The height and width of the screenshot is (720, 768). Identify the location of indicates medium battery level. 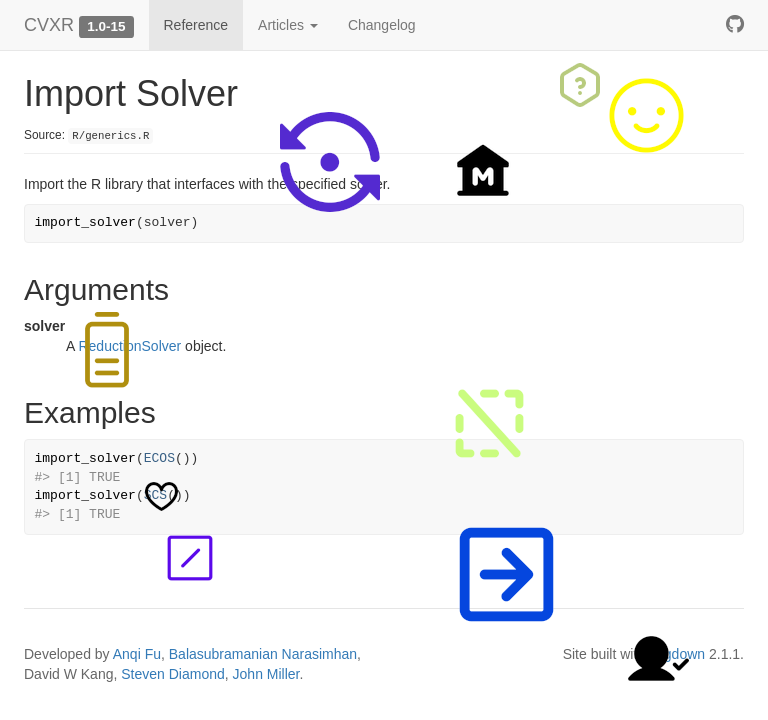
(107, 351).